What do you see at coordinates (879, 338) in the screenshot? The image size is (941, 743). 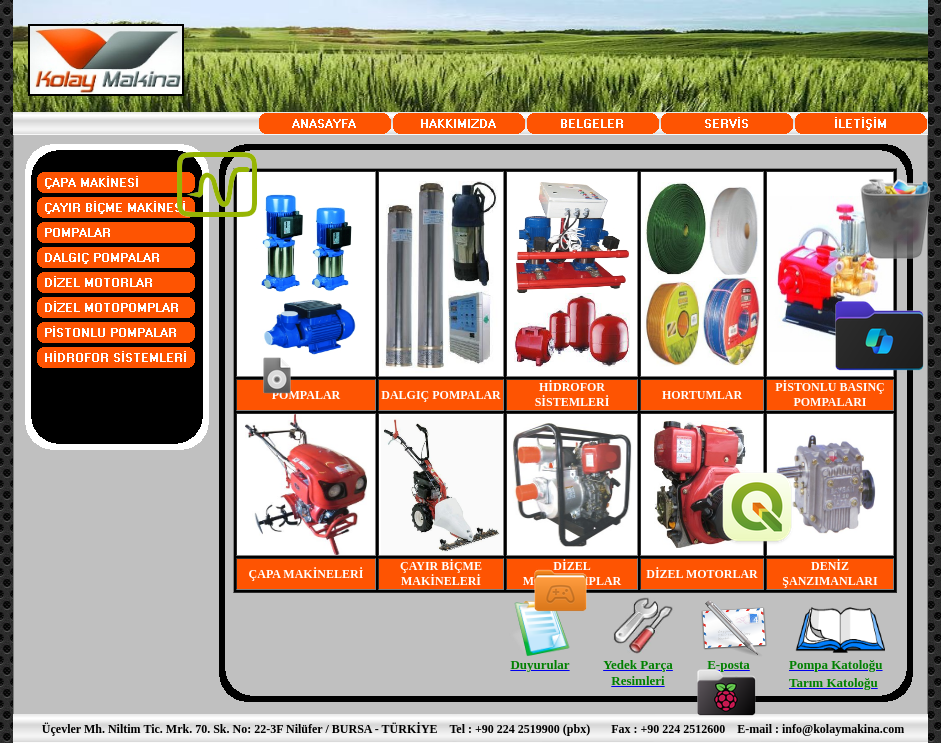 I see `open folder containing Microsoft Copilot files` at bounding box center [879, 338].